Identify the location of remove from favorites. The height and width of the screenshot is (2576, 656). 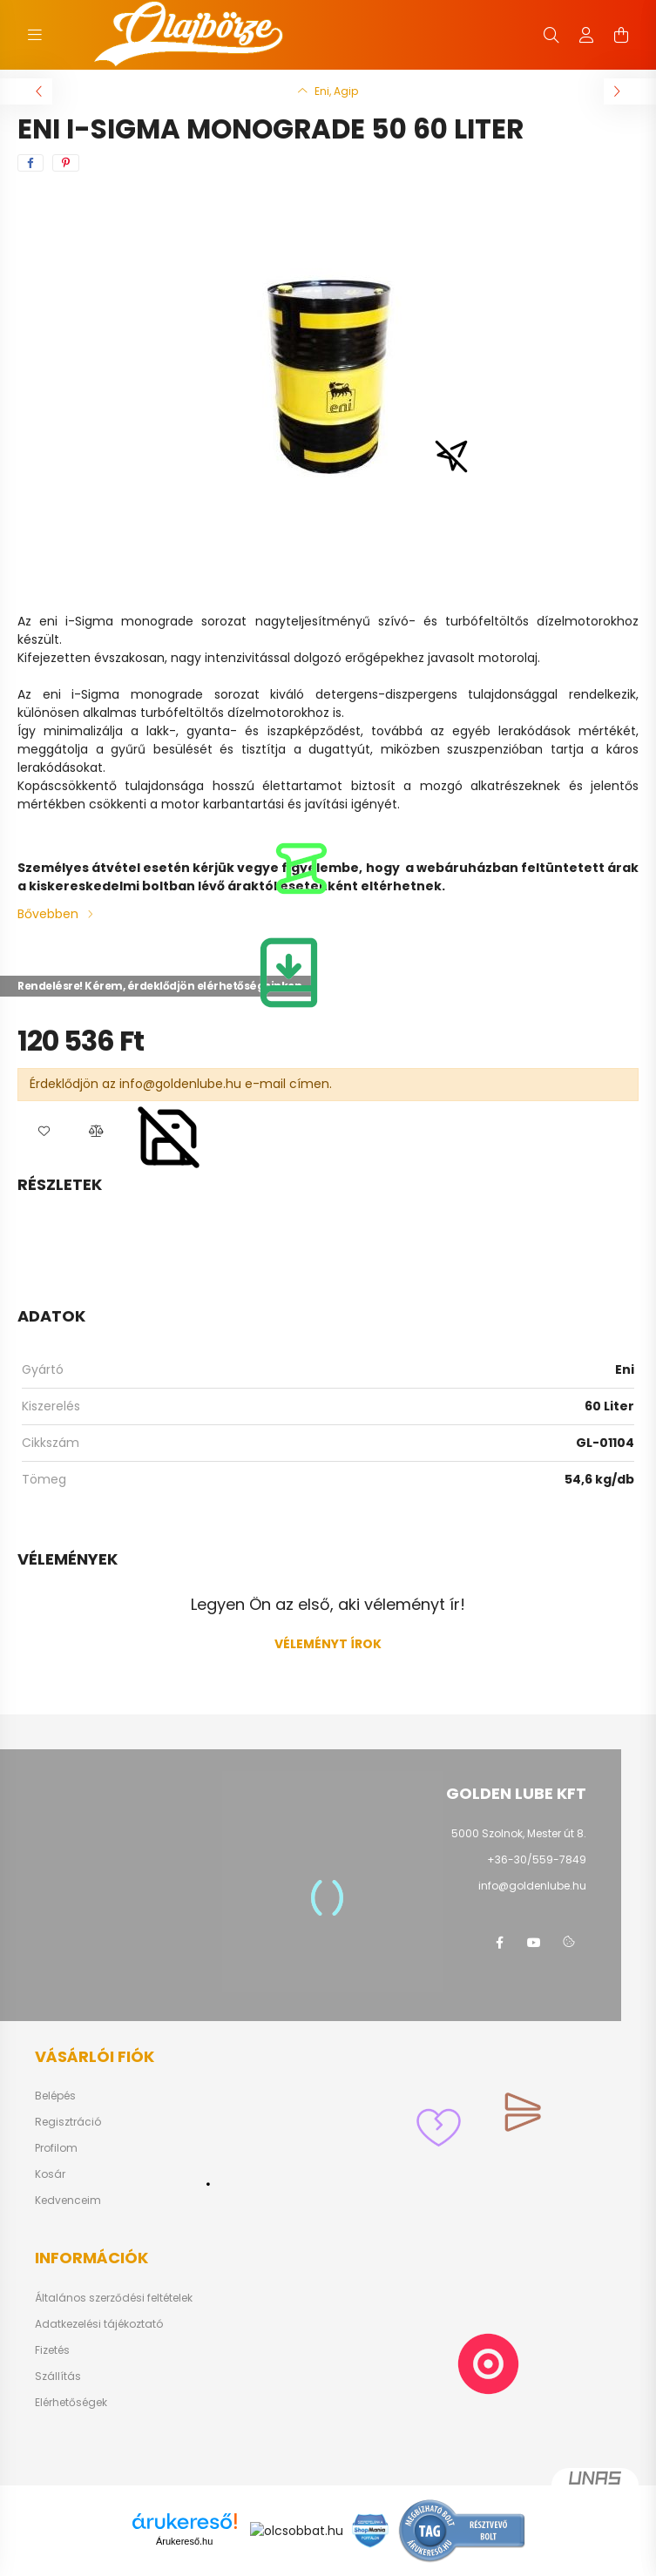
(438, 2126).